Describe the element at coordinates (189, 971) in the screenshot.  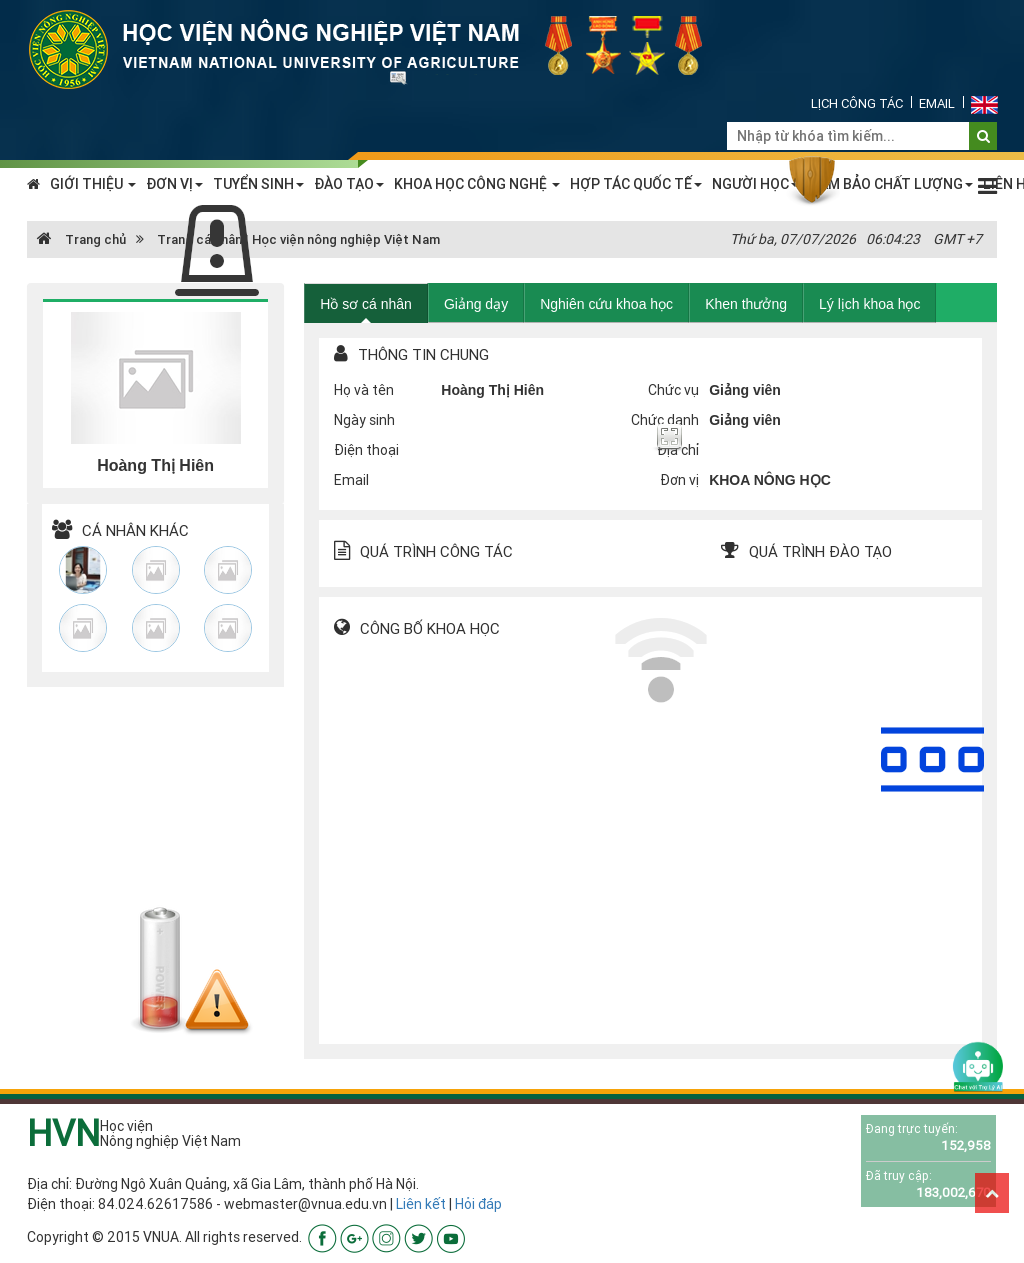
I see `indicates low battery warning` at that location.